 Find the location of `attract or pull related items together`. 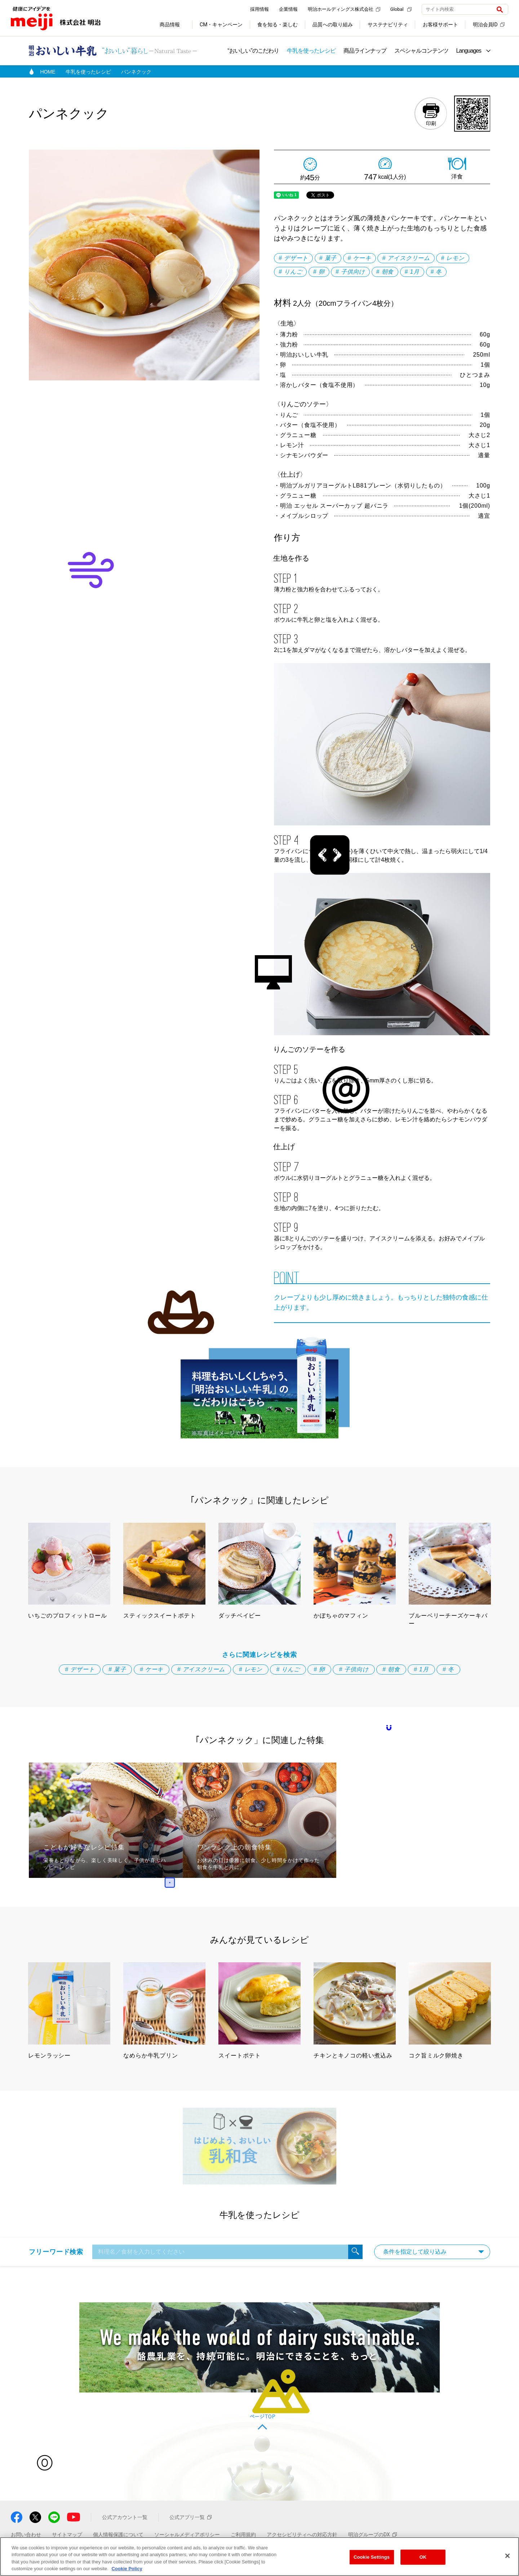

attract or pull related items together is located at coordinates (389, 1728).